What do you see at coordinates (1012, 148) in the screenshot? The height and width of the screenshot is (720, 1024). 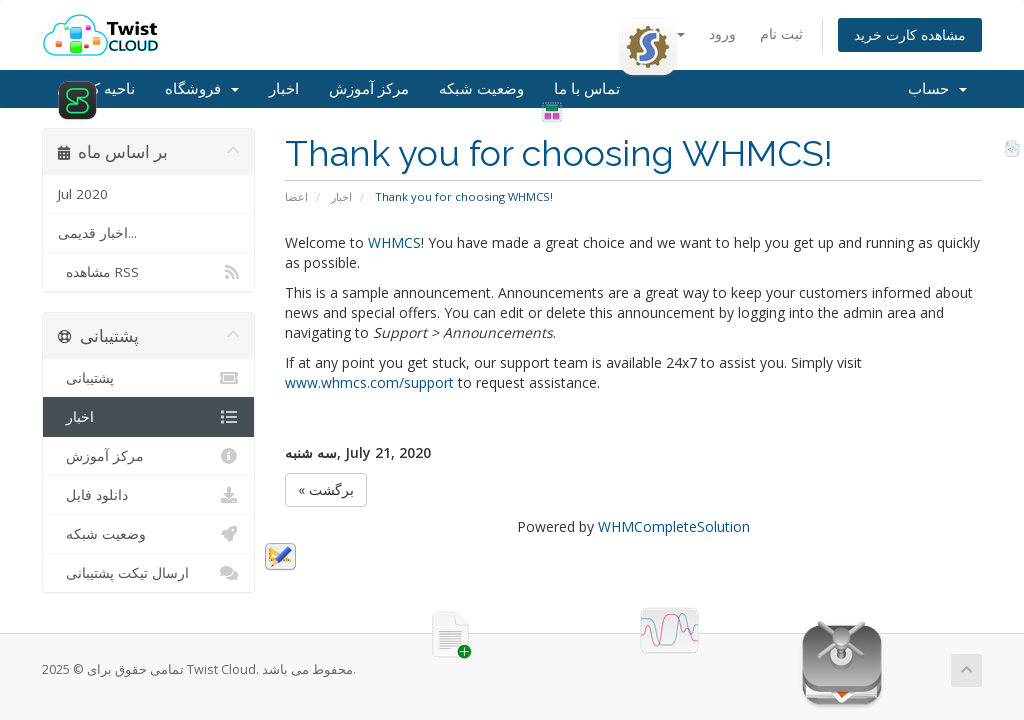 I see `a twig template file` at bounding box center [1012, 148].